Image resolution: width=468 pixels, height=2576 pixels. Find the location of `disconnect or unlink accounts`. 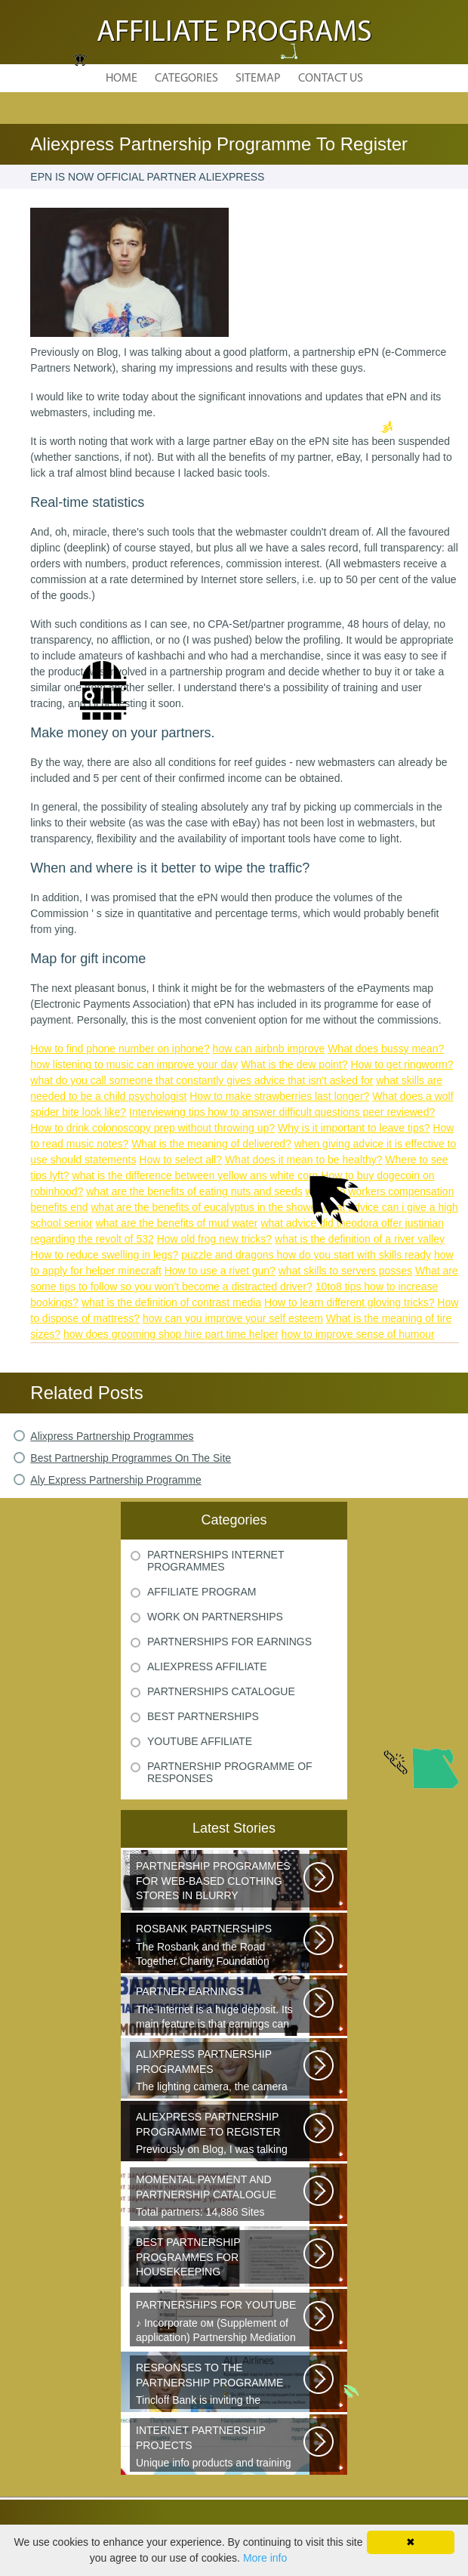

disconnect or unlink accounts is located at coordinates (396, 1762).